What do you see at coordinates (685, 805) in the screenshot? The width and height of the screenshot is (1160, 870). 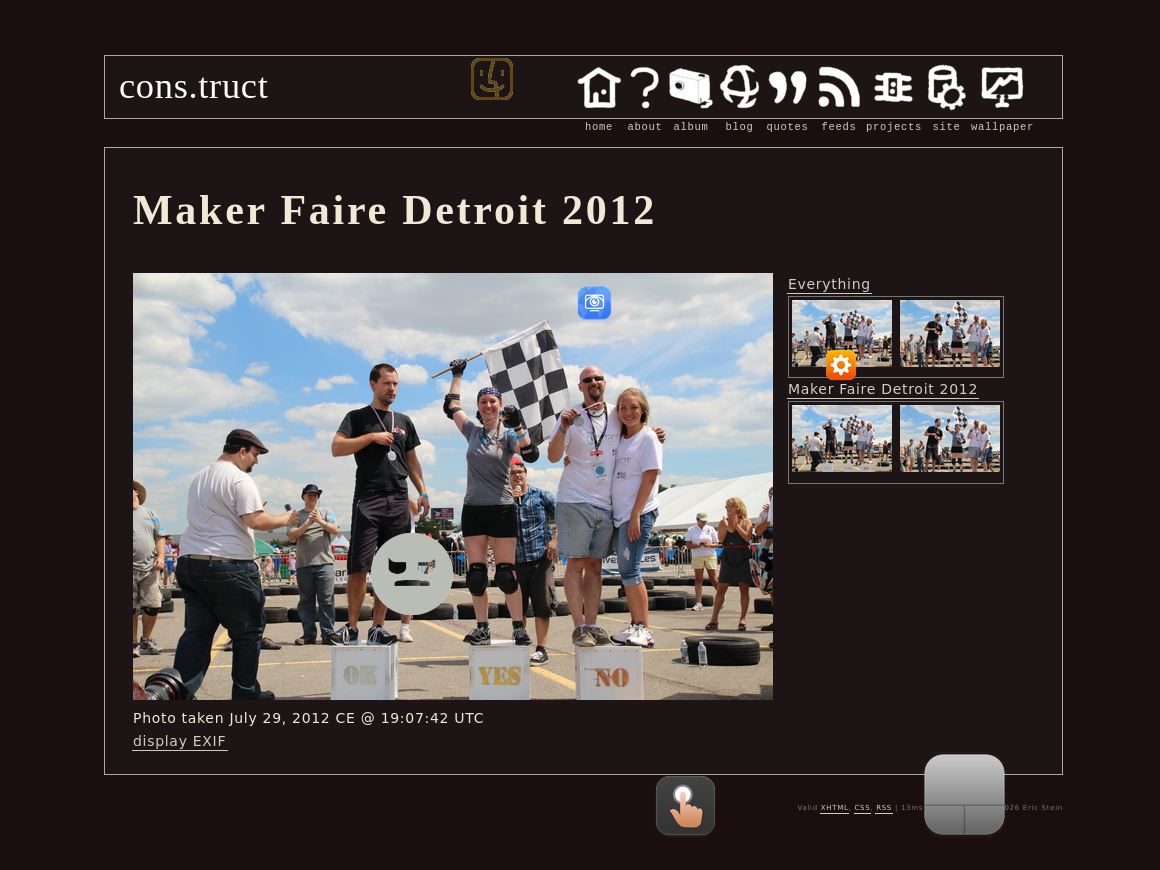 I see `touchscreen input settings` at bounding box center [685, 805].